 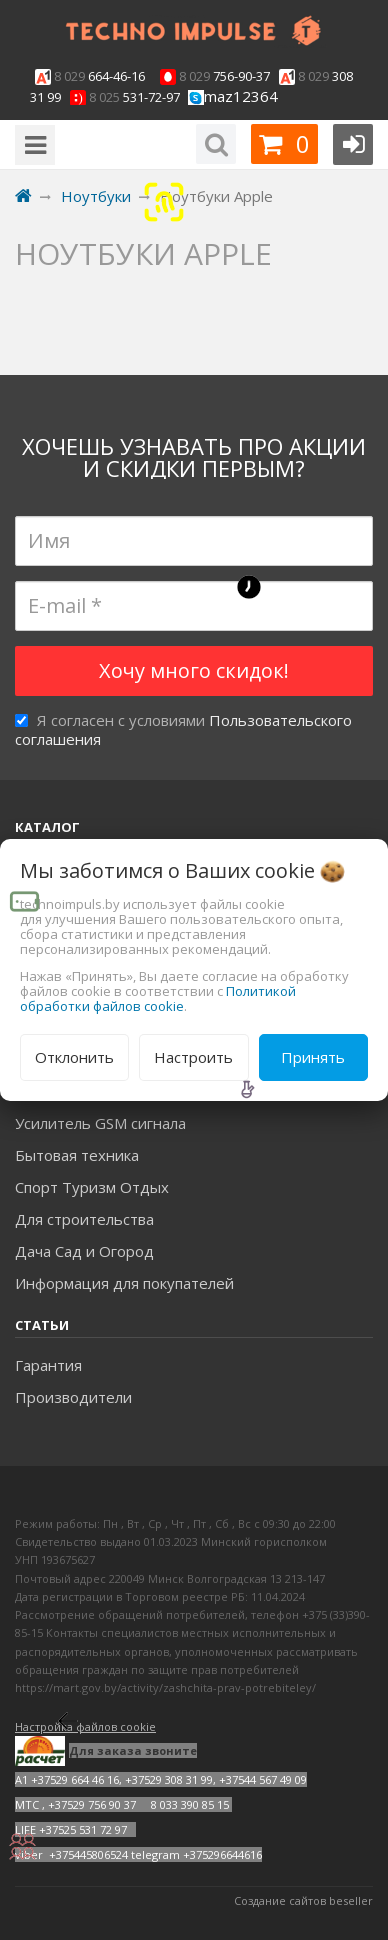 I want to click on authenticate with fingerprint, so click(x=164, y=202).